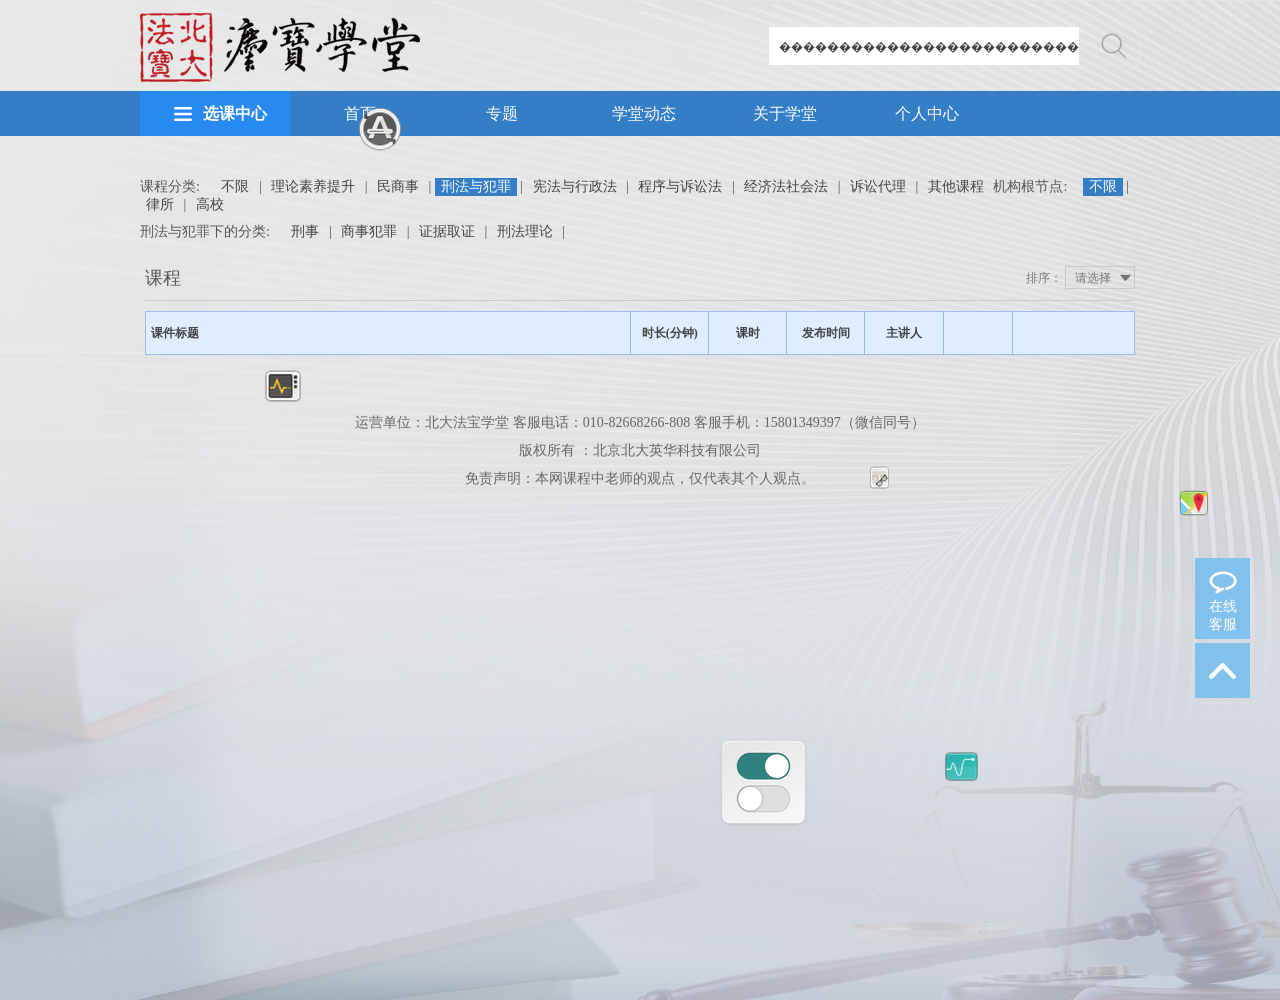  Describe the element at coordinates (961, 766) in the screenshot. I see `open system resource monitor` at that location.